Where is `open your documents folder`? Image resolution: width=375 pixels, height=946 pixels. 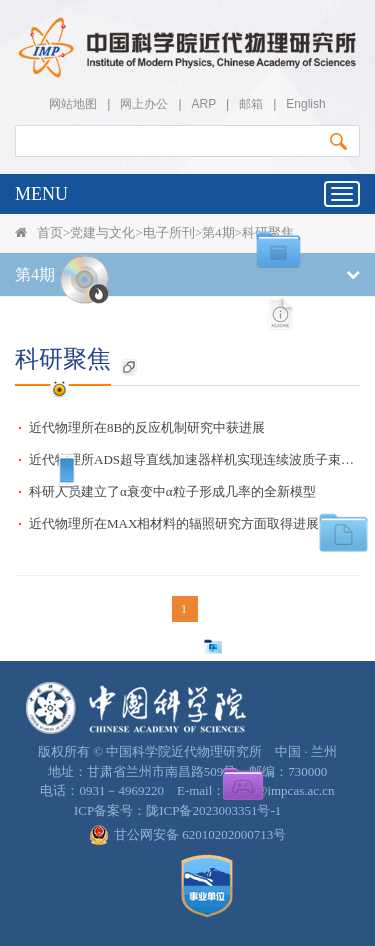
open your documents folder is located at coordinates (343, 532).